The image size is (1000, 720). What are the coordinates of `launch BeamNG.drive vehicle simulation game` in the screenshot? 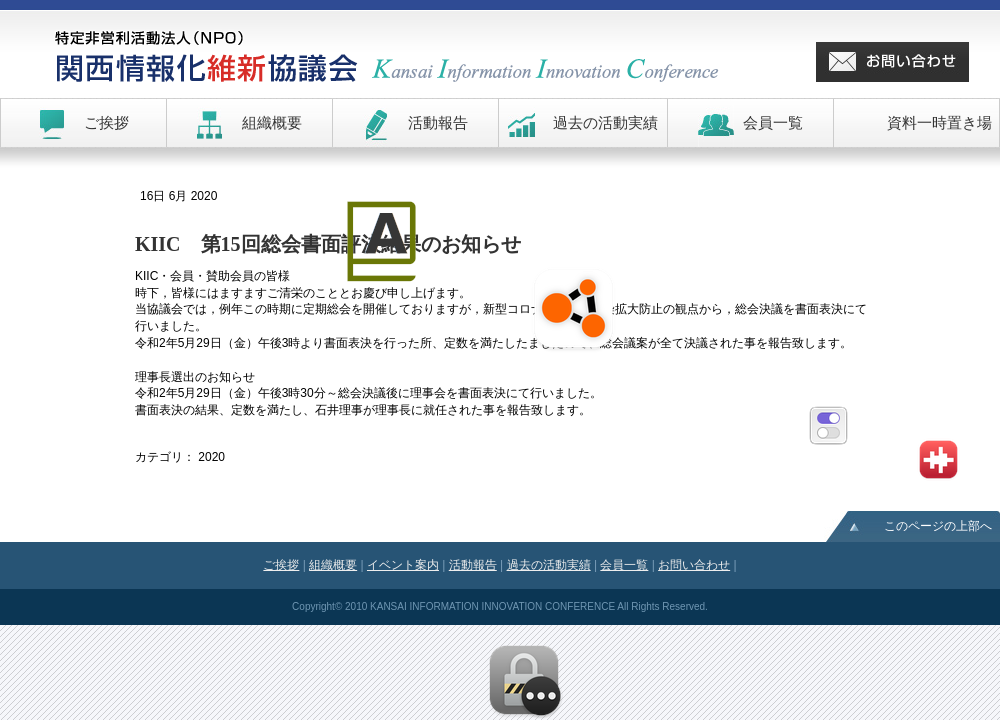 It's located at (573, 308).